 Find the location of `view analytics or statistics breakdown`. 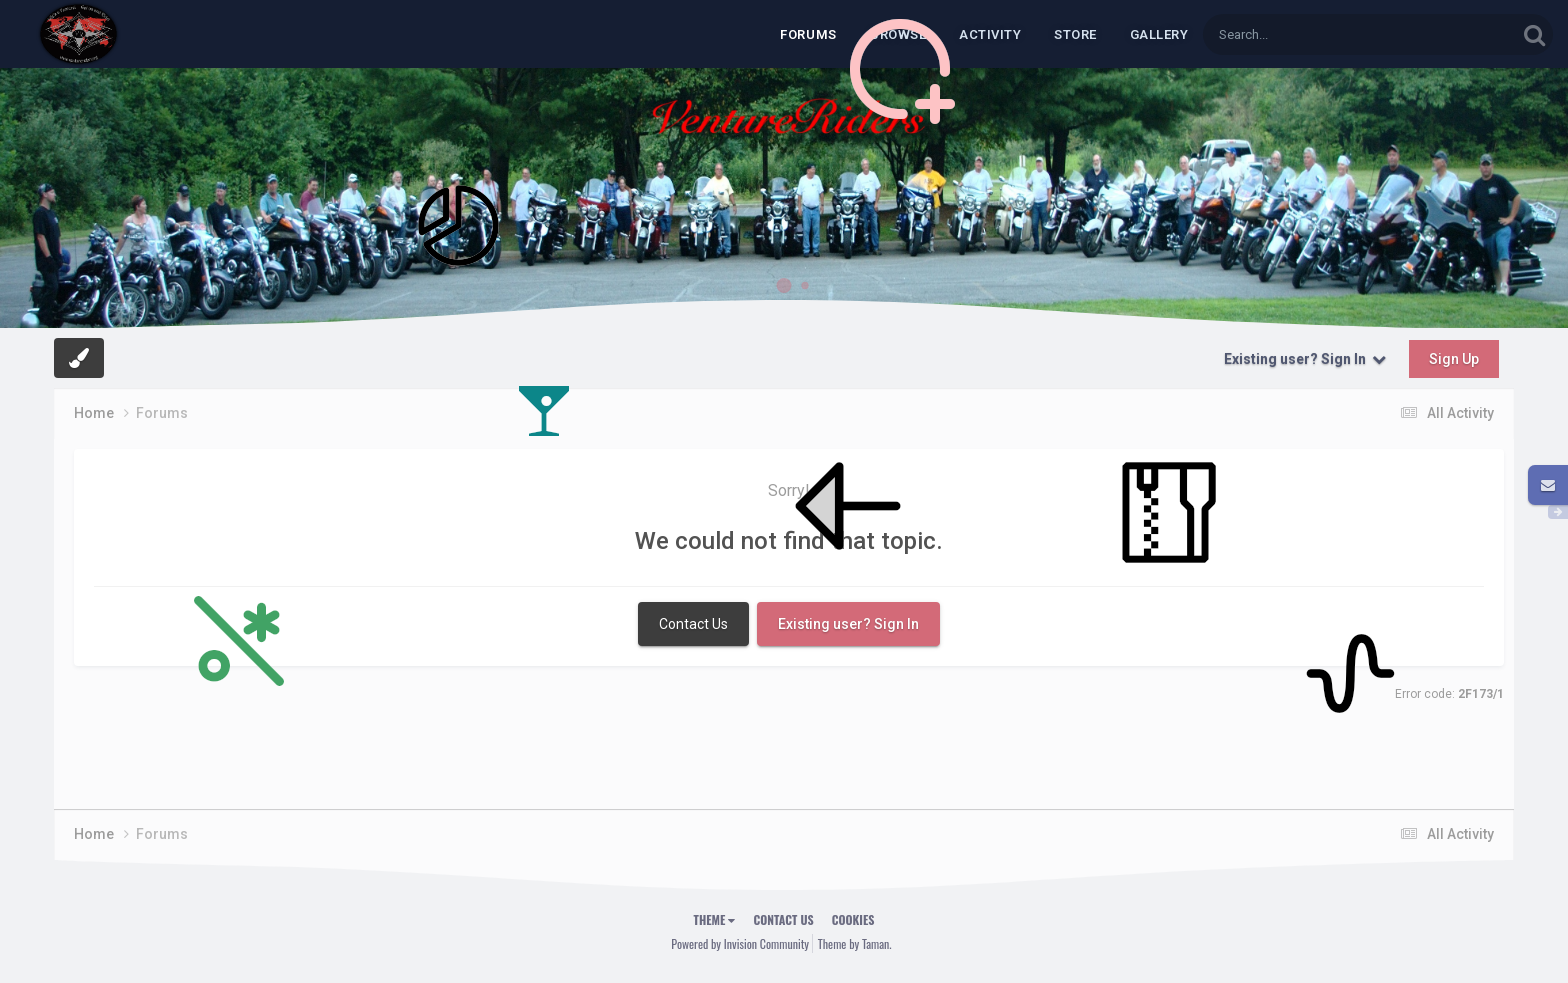

view analytics or statistics breakdown is located at coordinates (458, 225).